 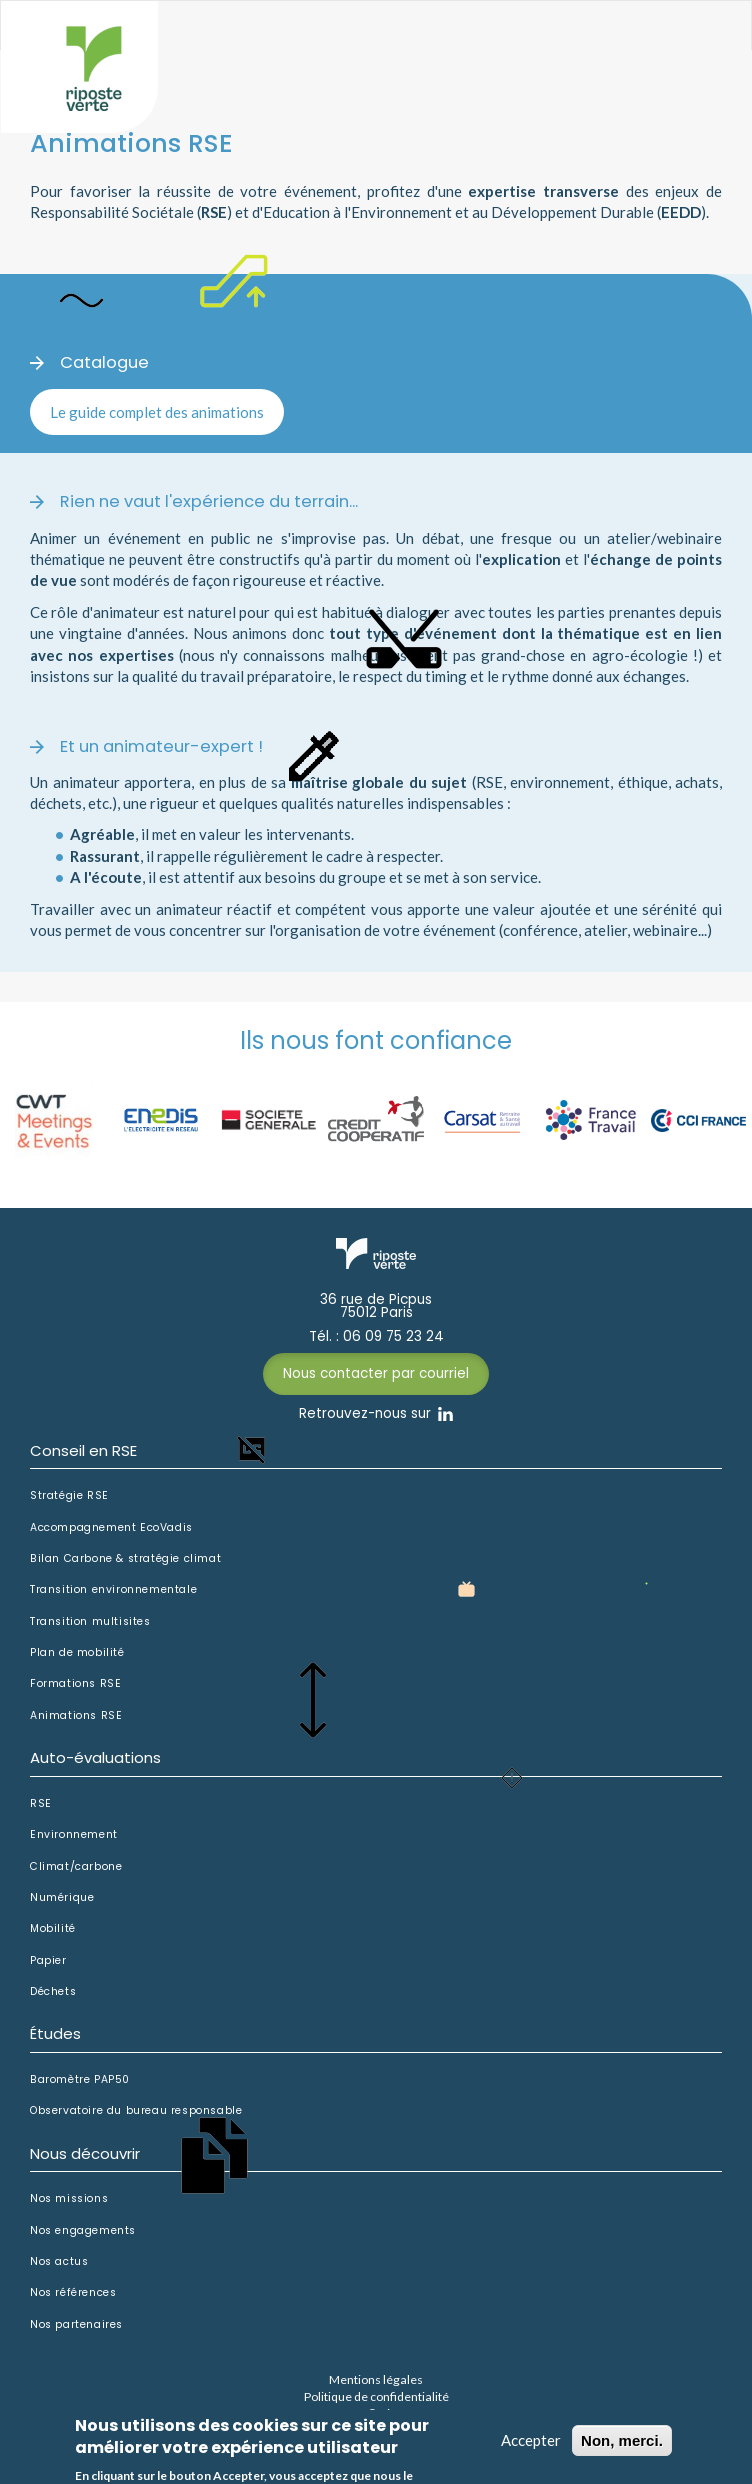 I want to click on indicates escalator going up, so click(x=234, y=281).